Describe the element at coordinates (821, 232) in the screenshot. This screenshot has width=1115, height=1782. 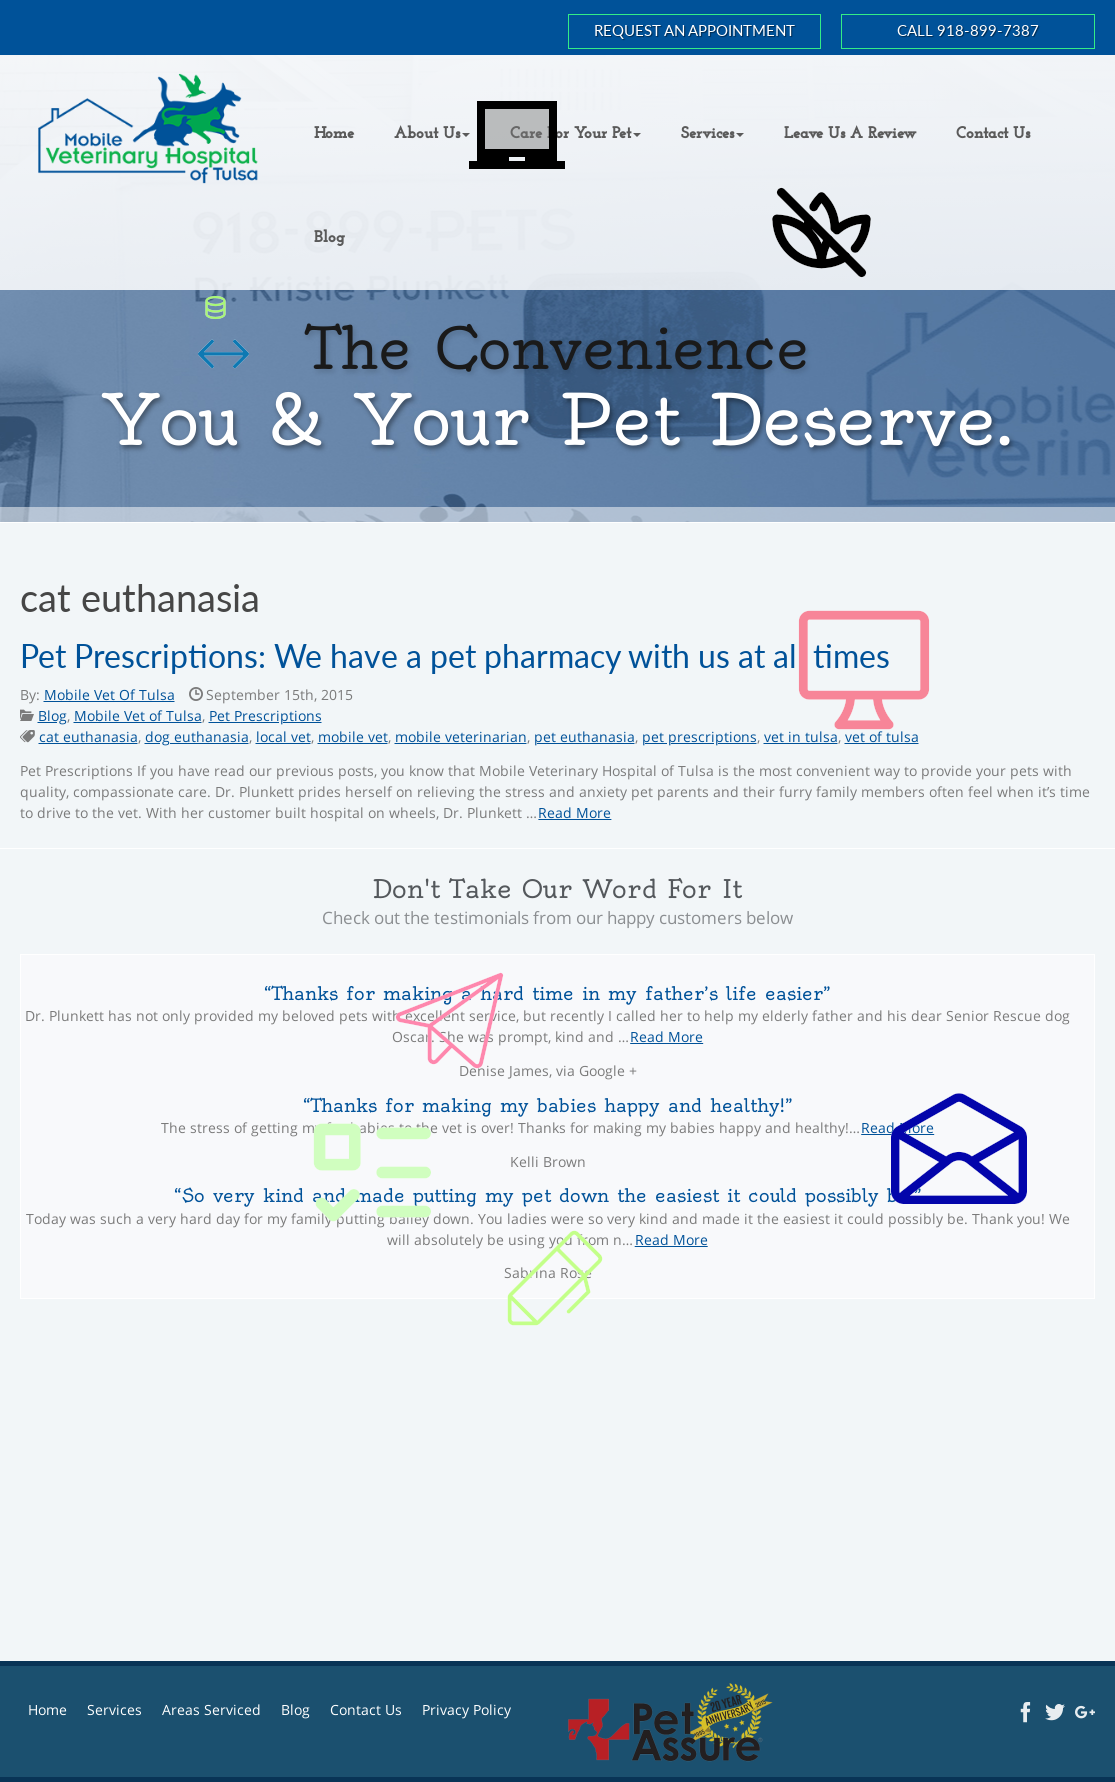
I see `disable plant or garden mode` at that location.